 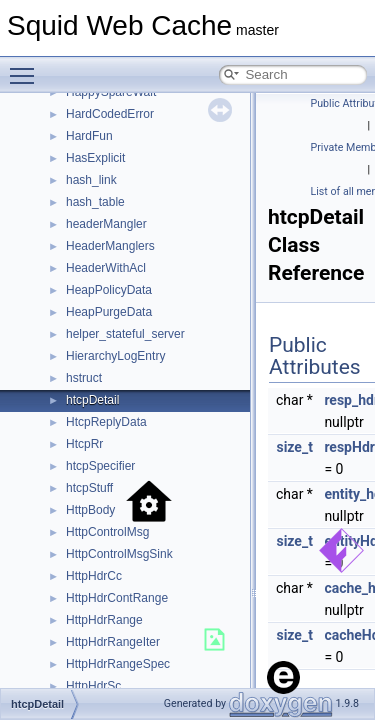 I want to click on access home or house settings, so click(x=149, y=503).